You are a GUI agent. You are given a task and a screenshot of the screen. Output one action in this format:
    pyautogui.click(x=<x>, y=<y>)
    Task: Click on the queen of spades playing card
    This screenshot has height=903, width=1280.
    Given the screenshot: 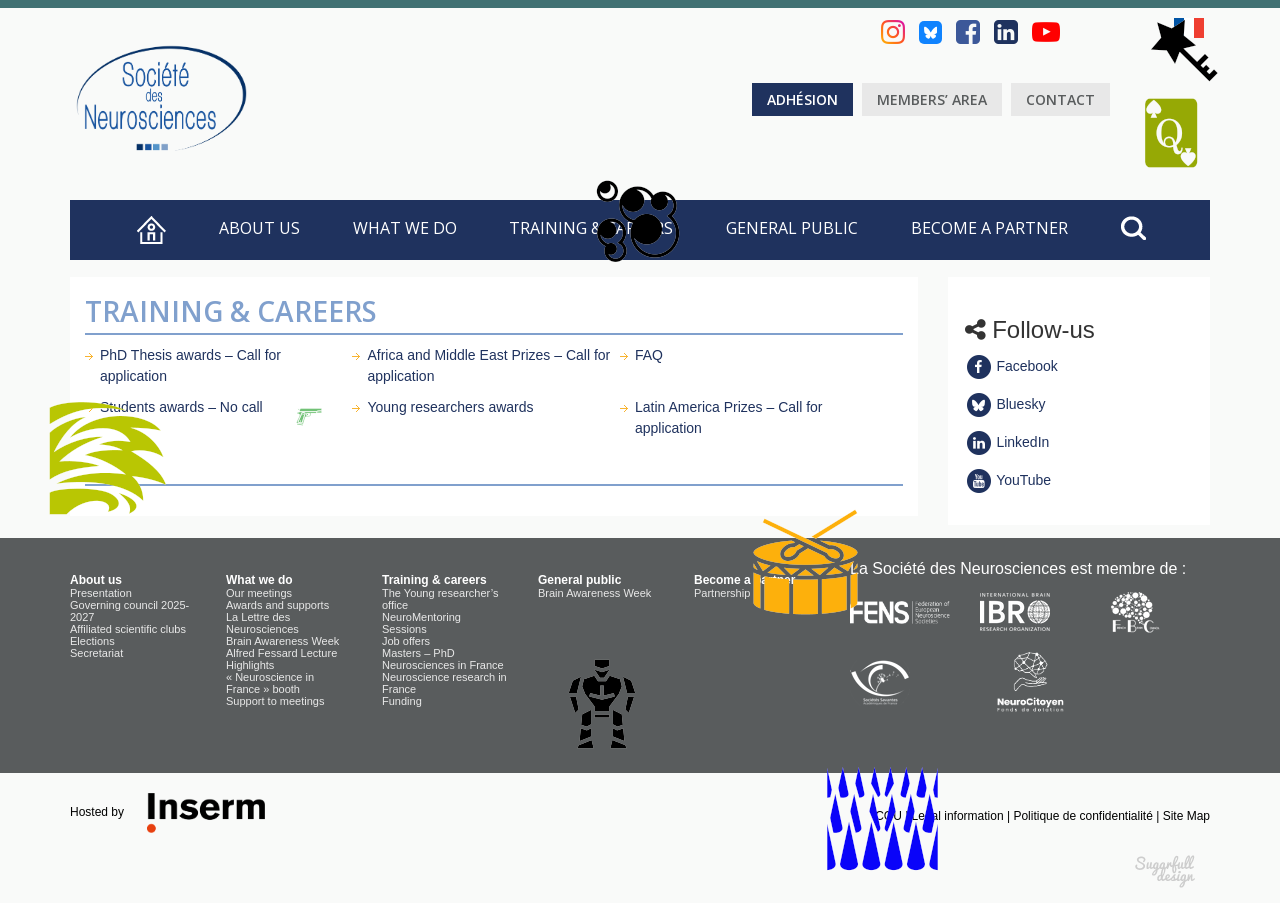 What is the action you would take?
    pyautogui.click(x=1171, y=133)
    